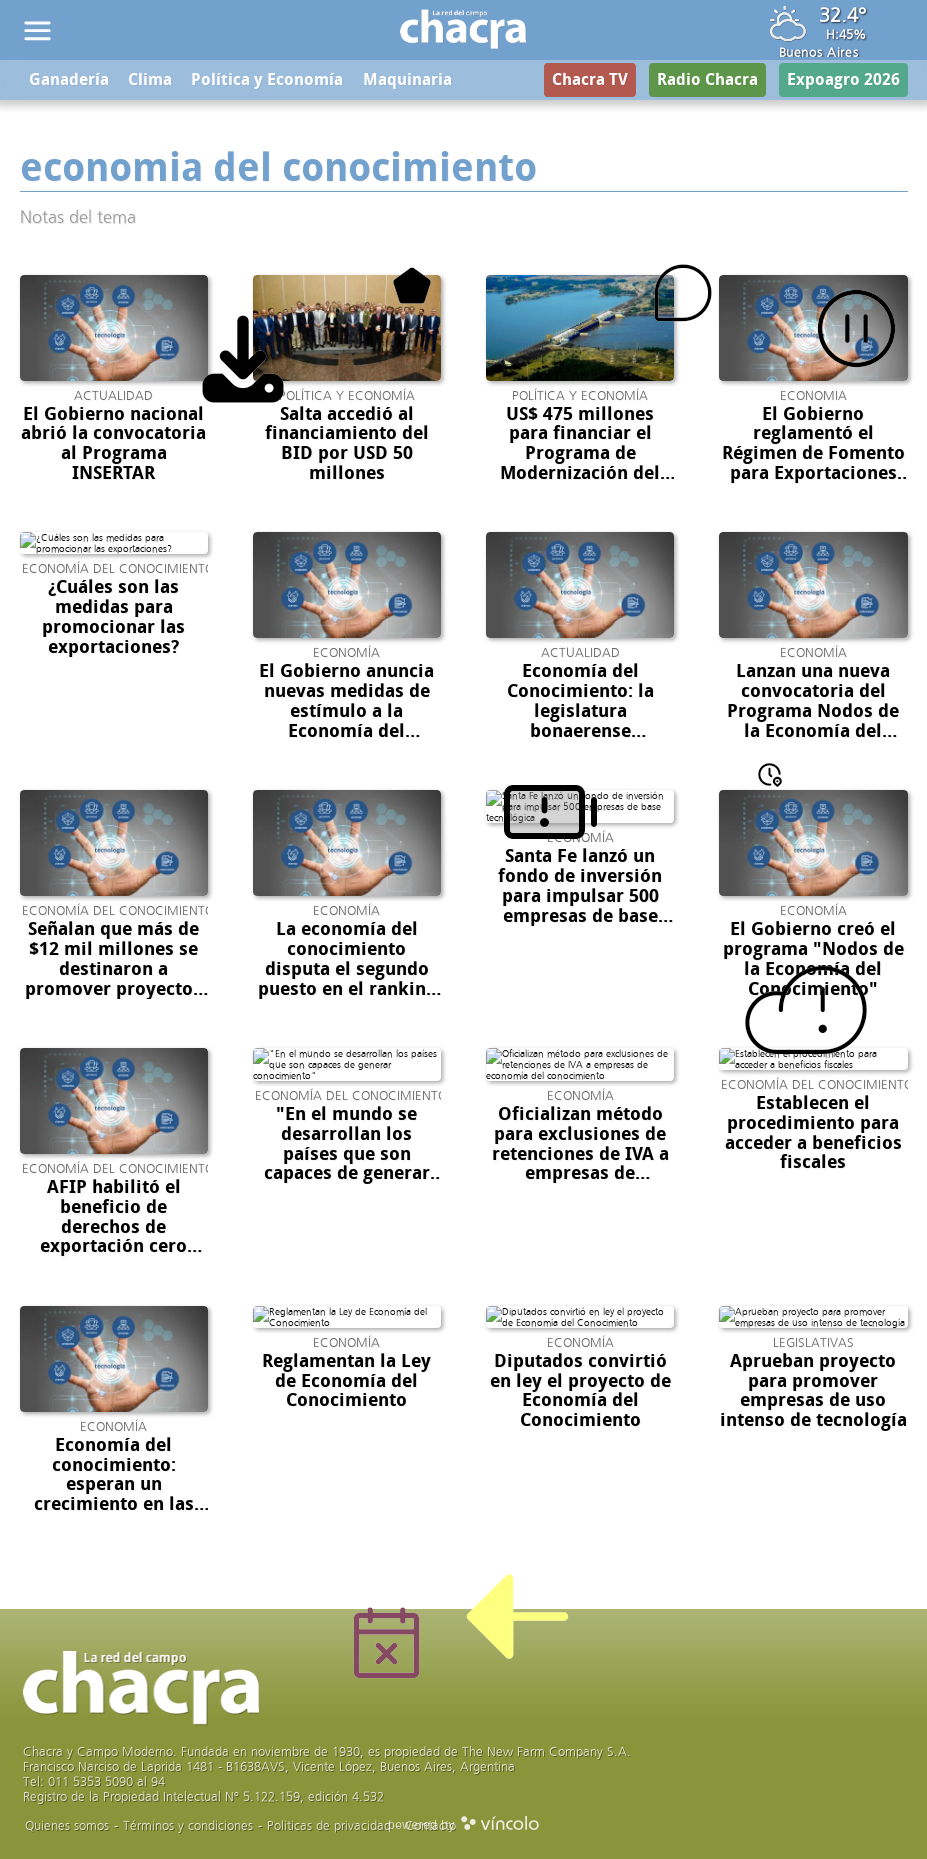 Image resolution: width=927 pixels, height=1859 pixels. I want to click on indicates a pentagon-shaped category or tag, so click(412, 286).